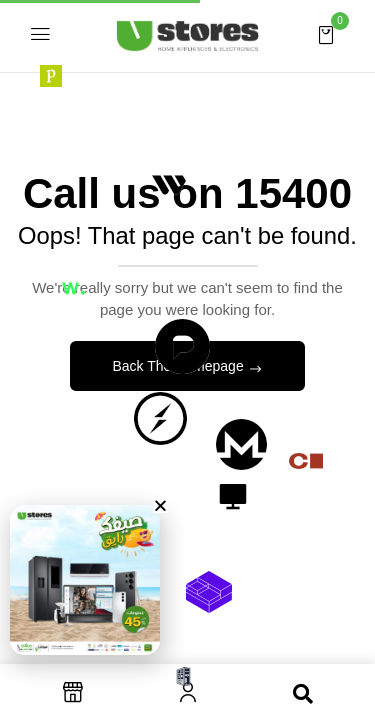  What do you see at coordinates (73, 288) in the screenshot?
I see `visit the Awwwards website` at bounding box center [73, 288].